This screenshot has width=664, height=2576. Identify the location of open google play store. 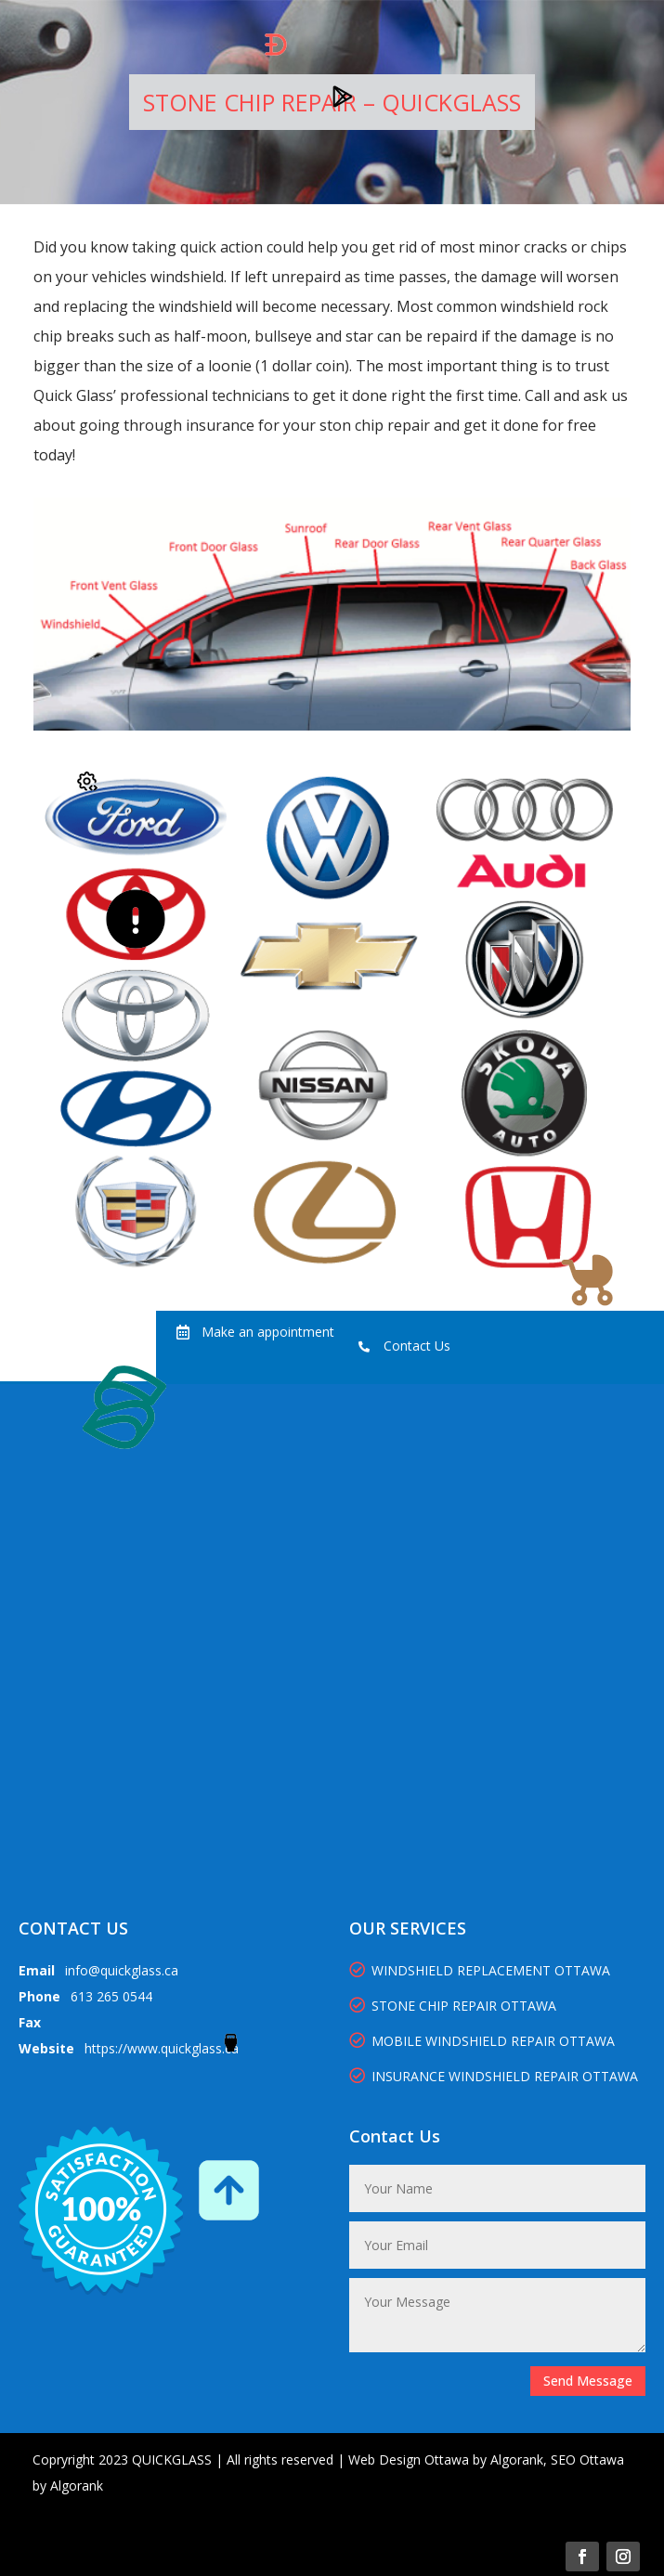
(343, 97).